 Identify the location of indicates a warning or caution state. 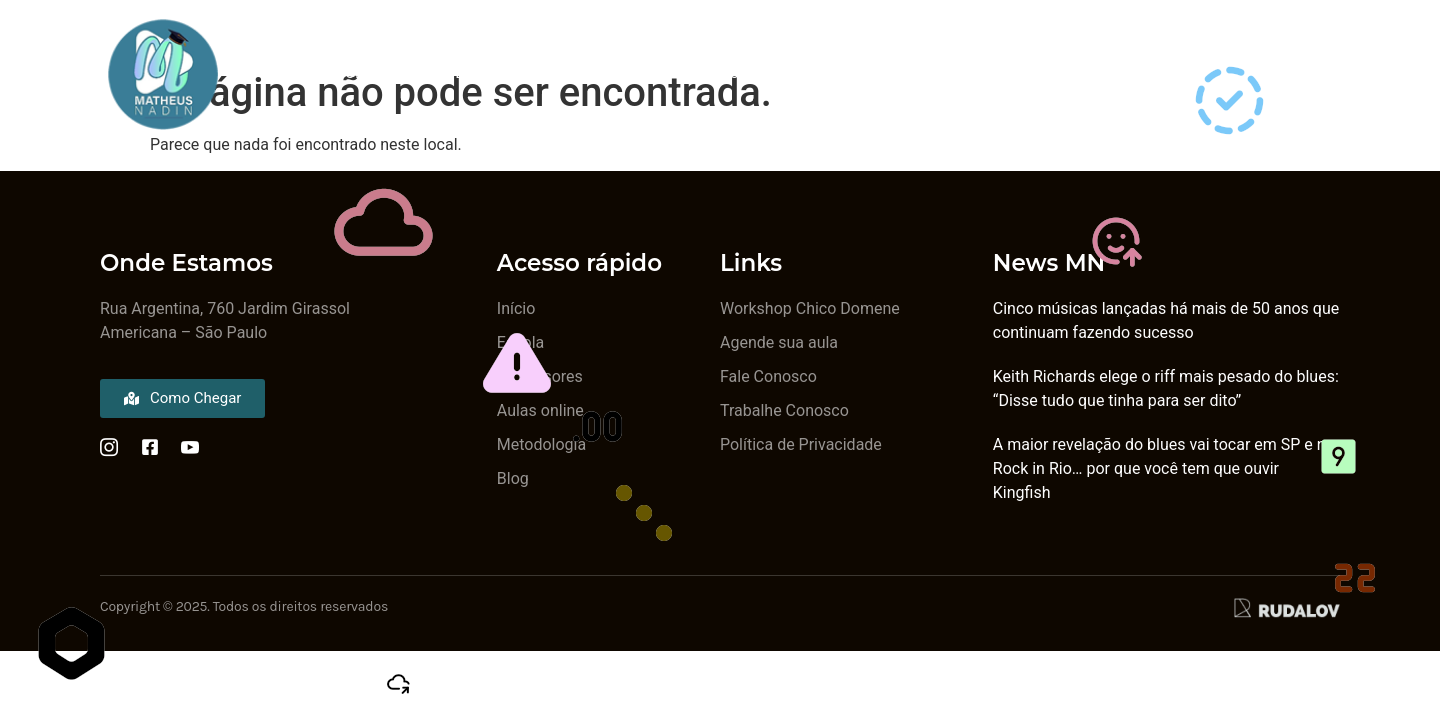
(517, 365).